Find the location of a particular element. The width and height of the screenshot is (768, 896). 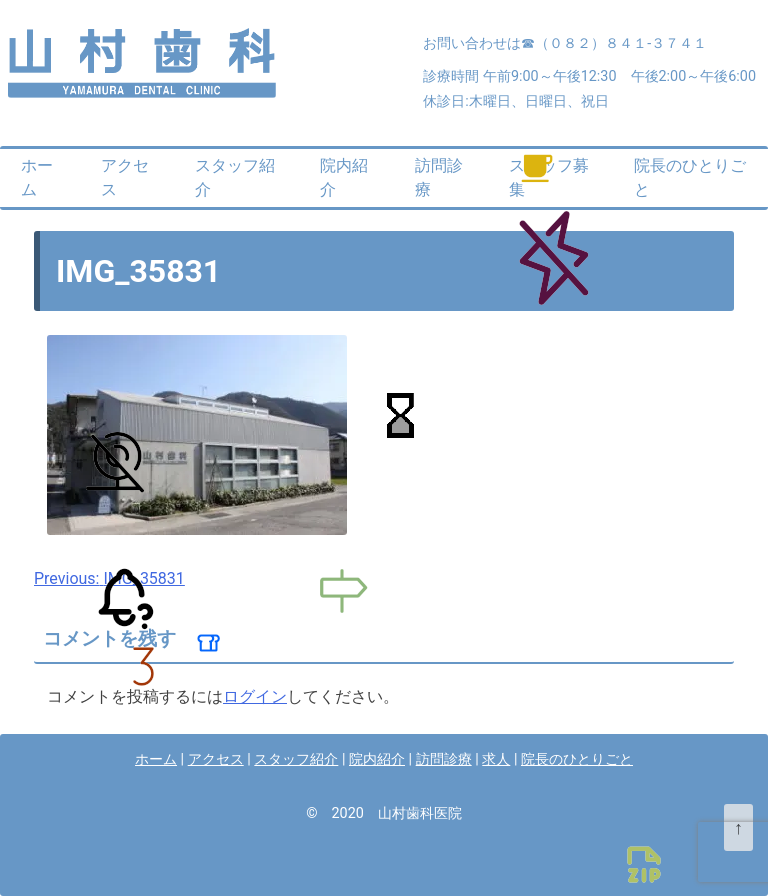

compress files into a zip archive is located at coordinates (644, 866).